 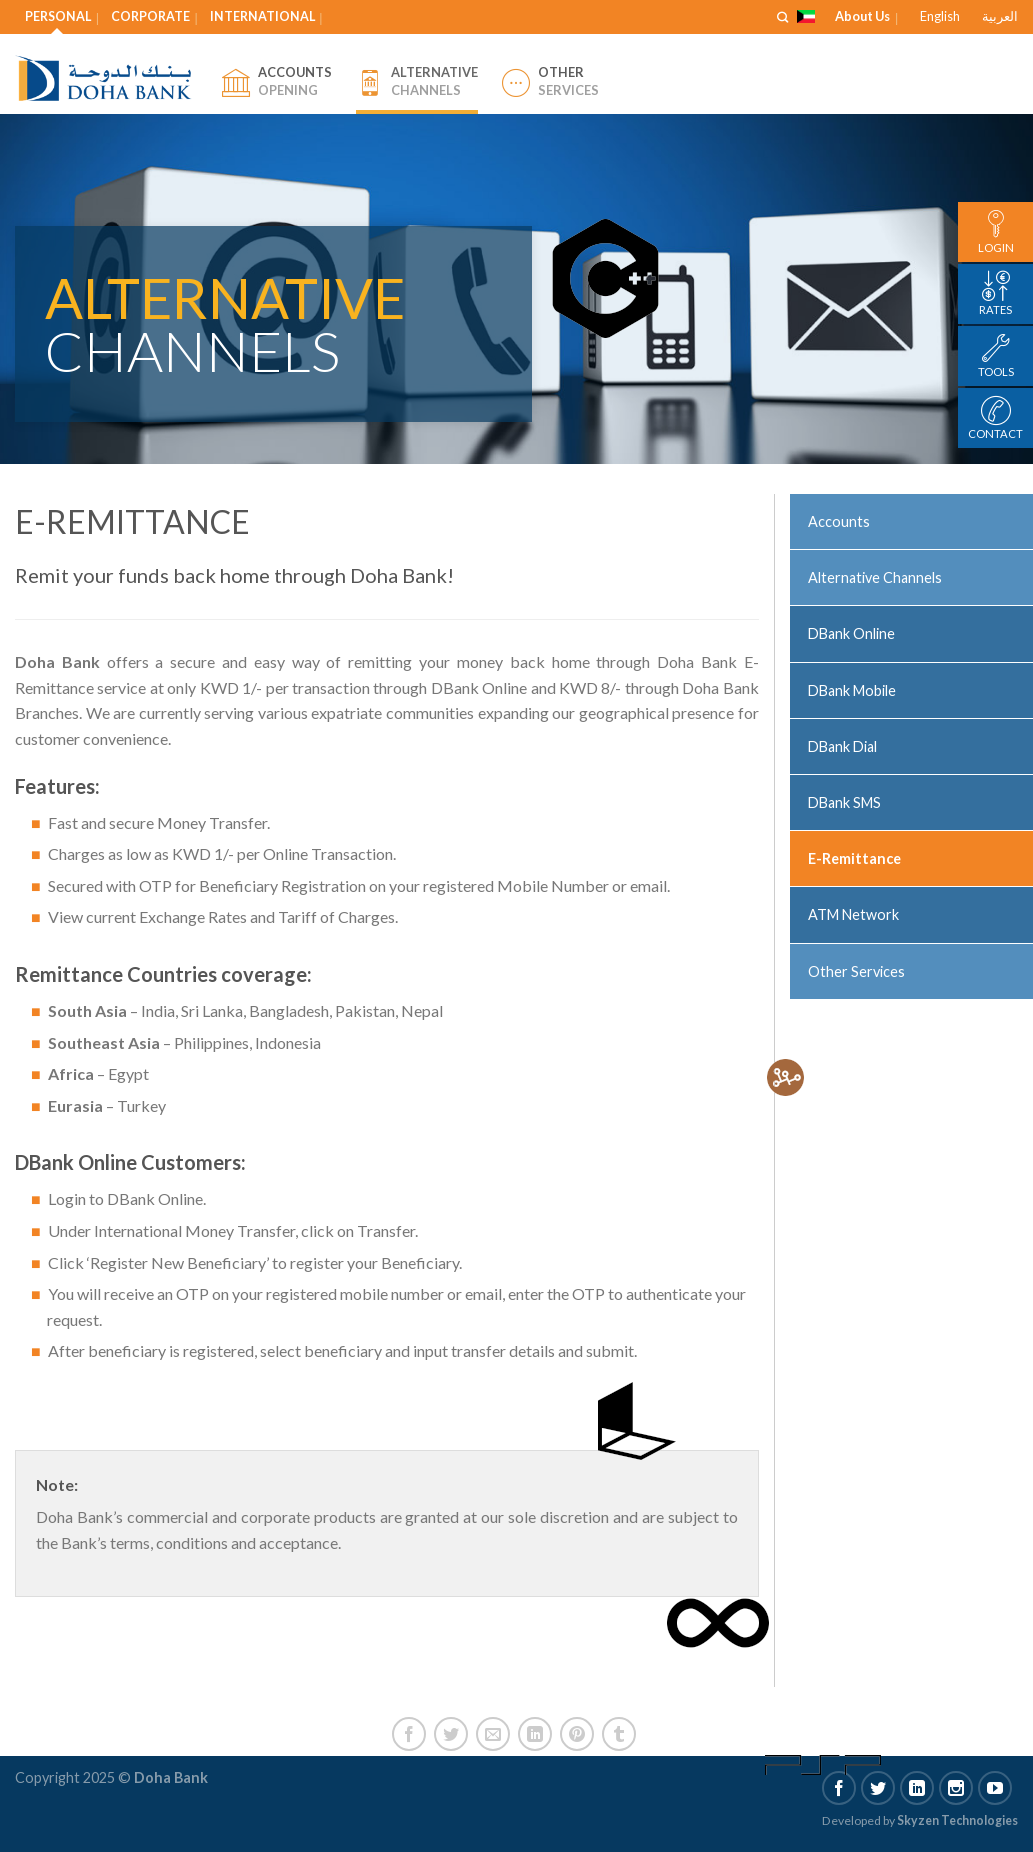 I want to click on indicates C++ programming language, so click(x=605, y=278).